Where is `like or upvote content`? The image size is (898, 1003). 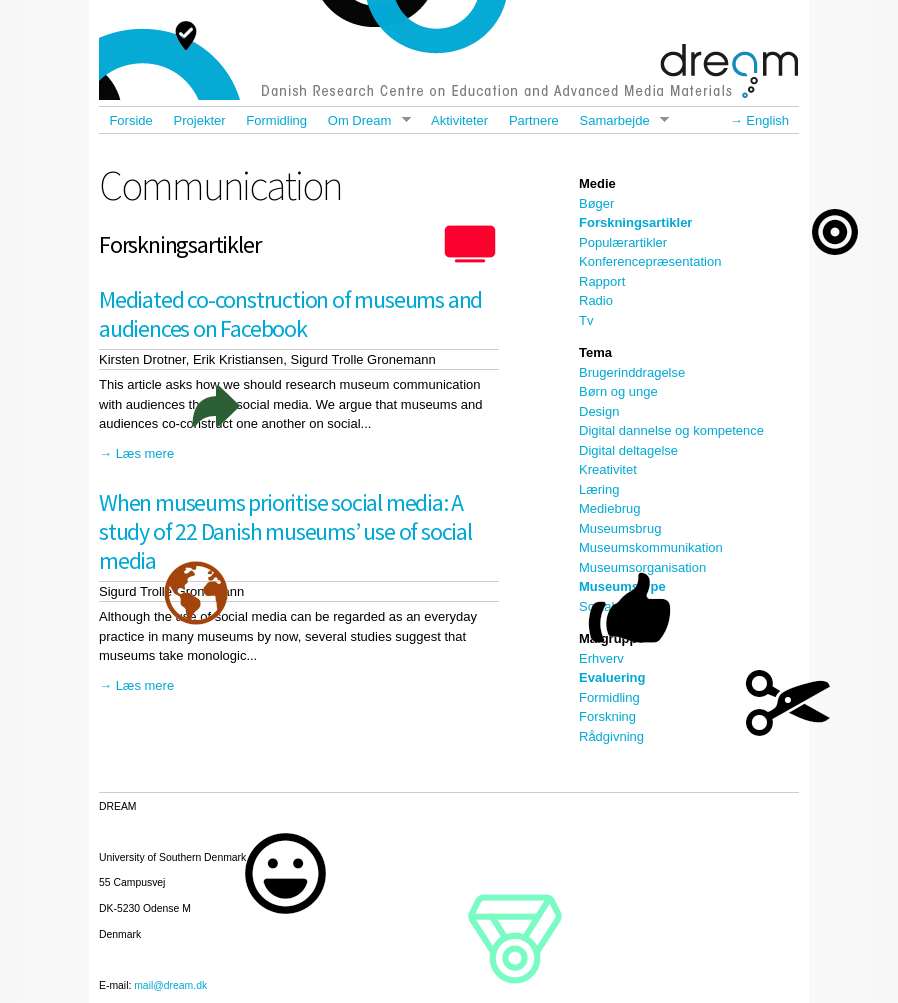
like or upvote content is located at coordinates (629, 611).